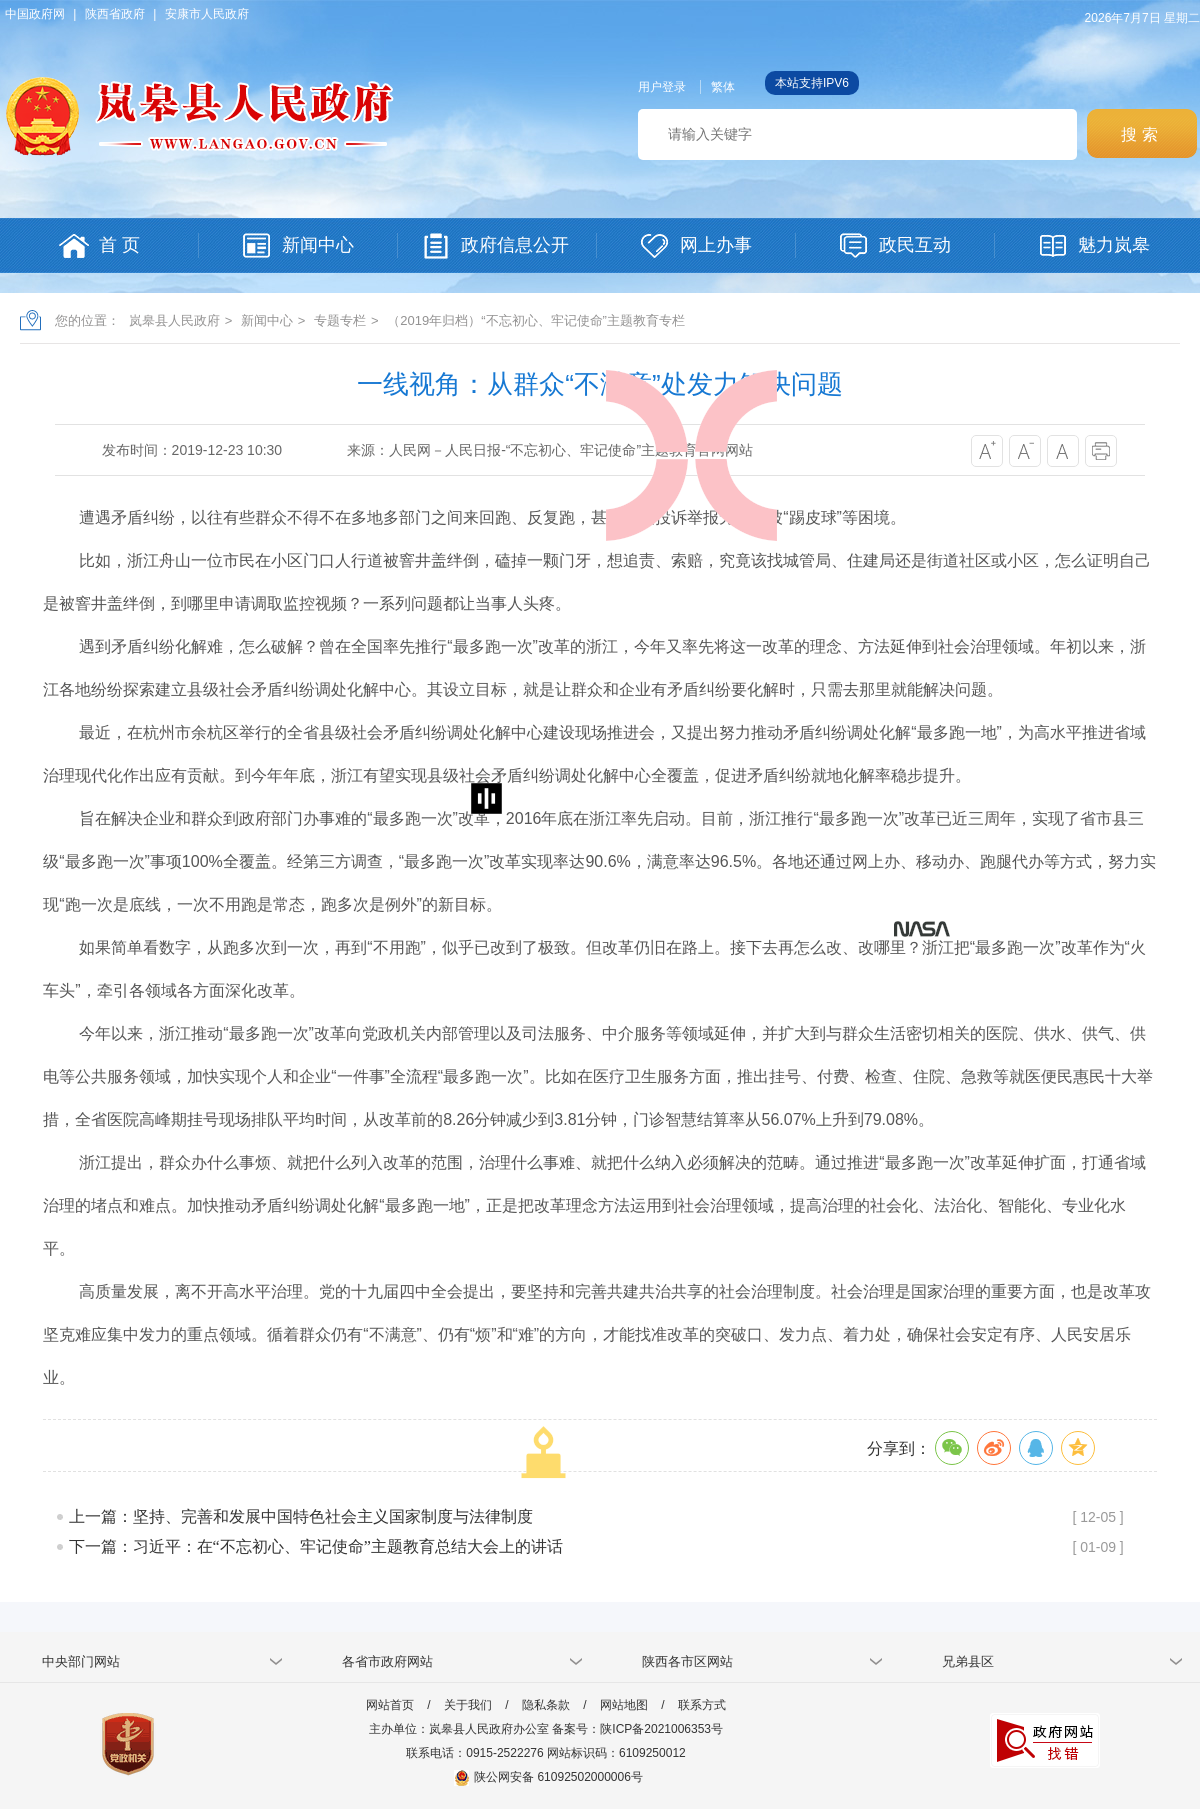  Describe the element at coordinates (922, 929) in the screenshot. I see `NASA official app or website link` at that location.